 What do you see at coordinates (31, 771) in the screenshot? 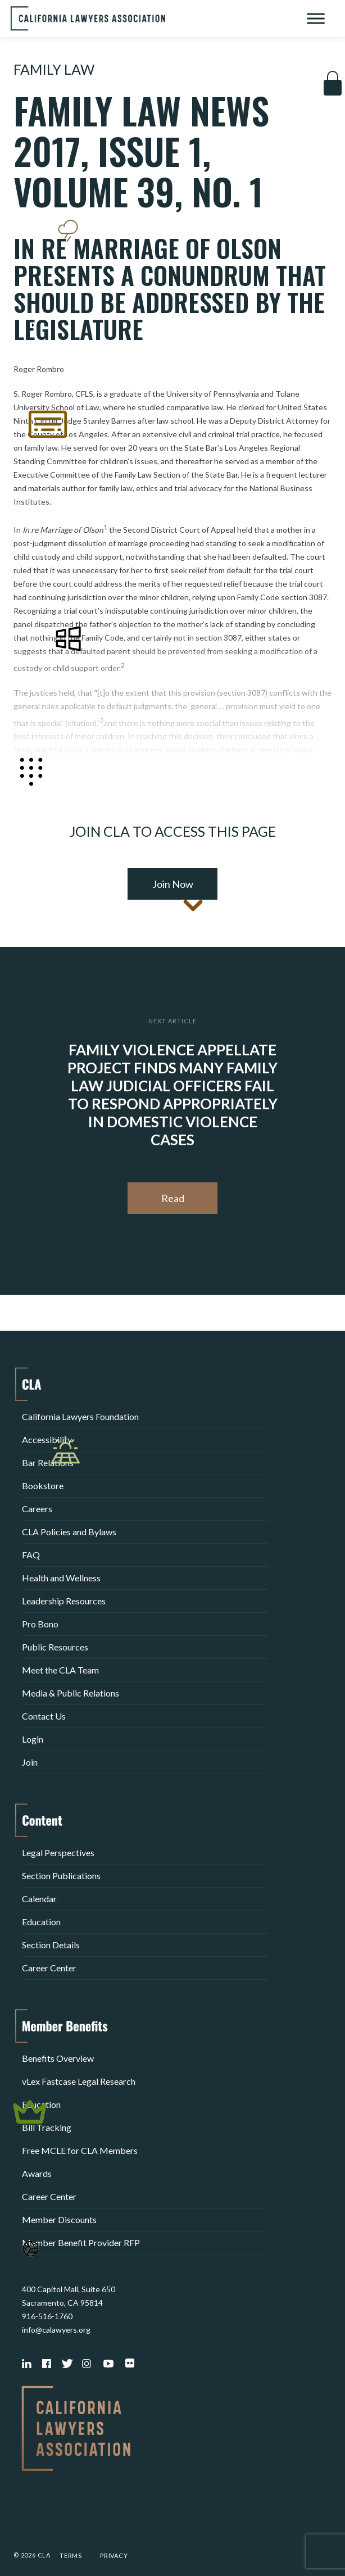
I see `open numeric keypad for input` at bounding box center [31, 771].